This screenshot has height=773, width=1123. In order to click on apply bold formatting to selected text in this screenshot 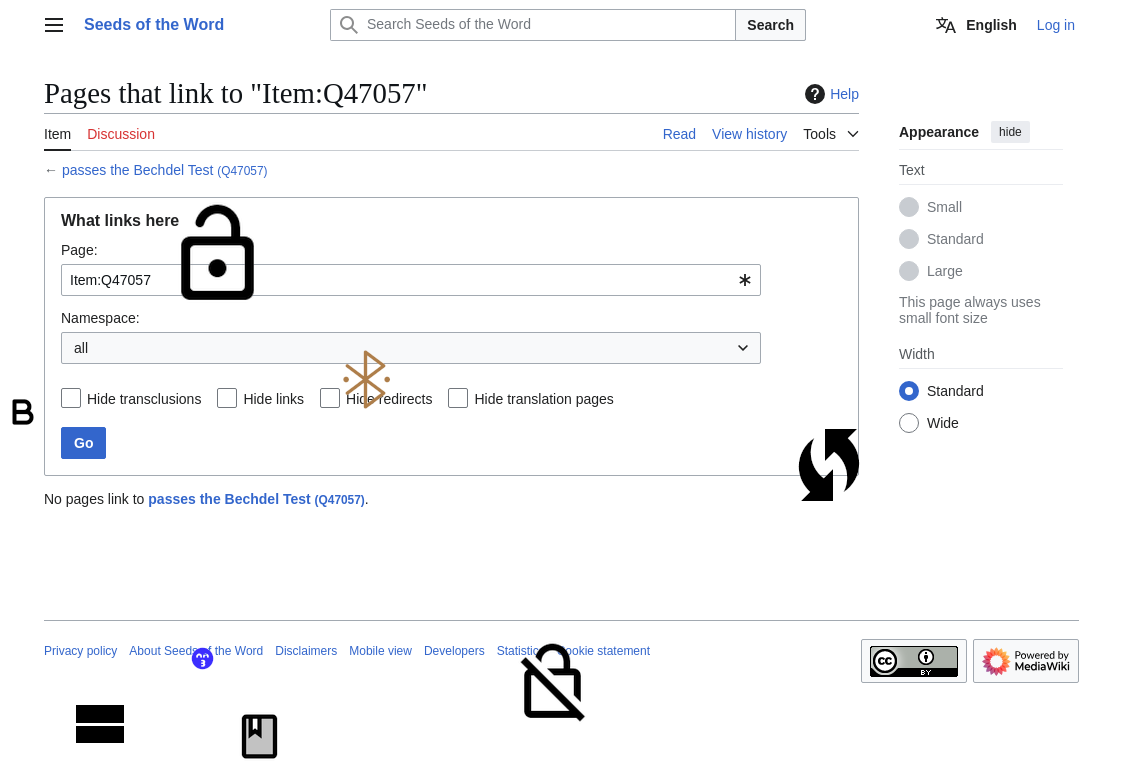, I will do `click(23, 412)`.